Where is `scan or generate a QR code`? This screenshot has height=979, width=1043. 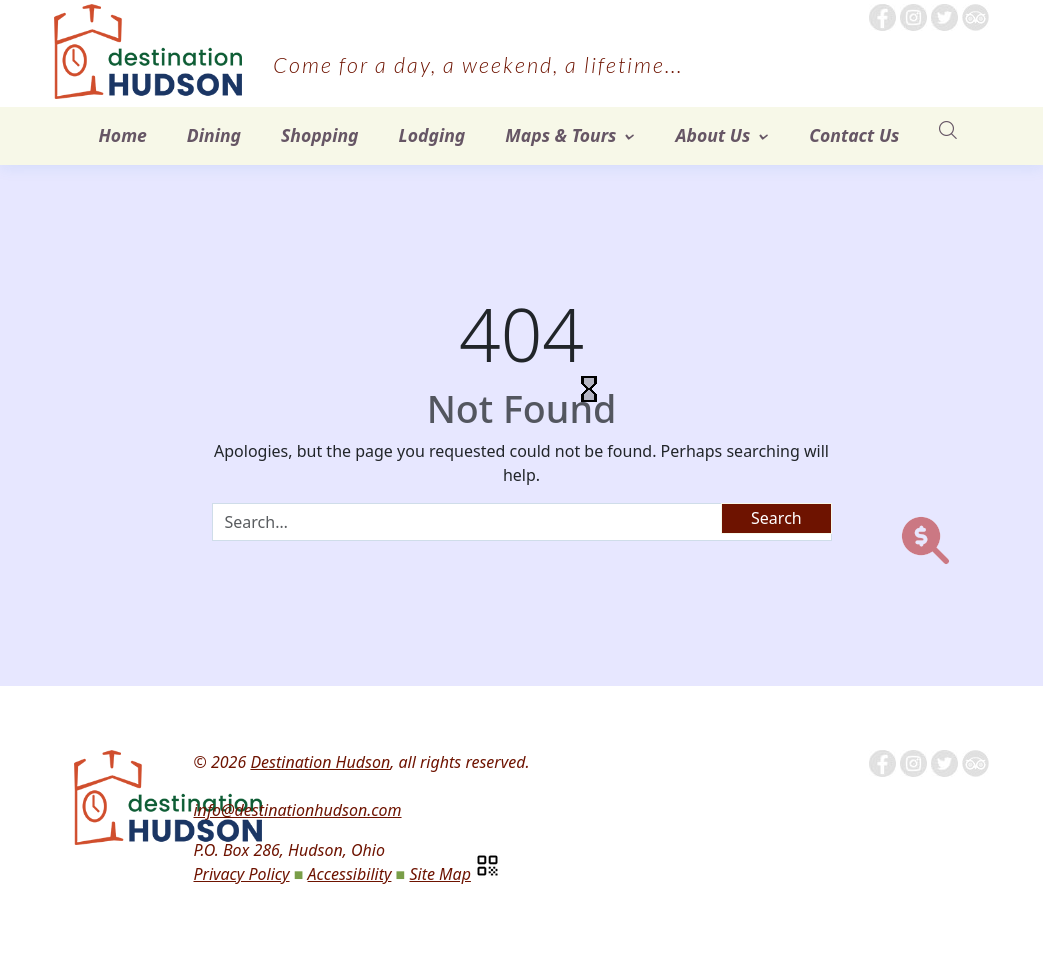 scan or generate a QR code is located at coordinates (487, 865).